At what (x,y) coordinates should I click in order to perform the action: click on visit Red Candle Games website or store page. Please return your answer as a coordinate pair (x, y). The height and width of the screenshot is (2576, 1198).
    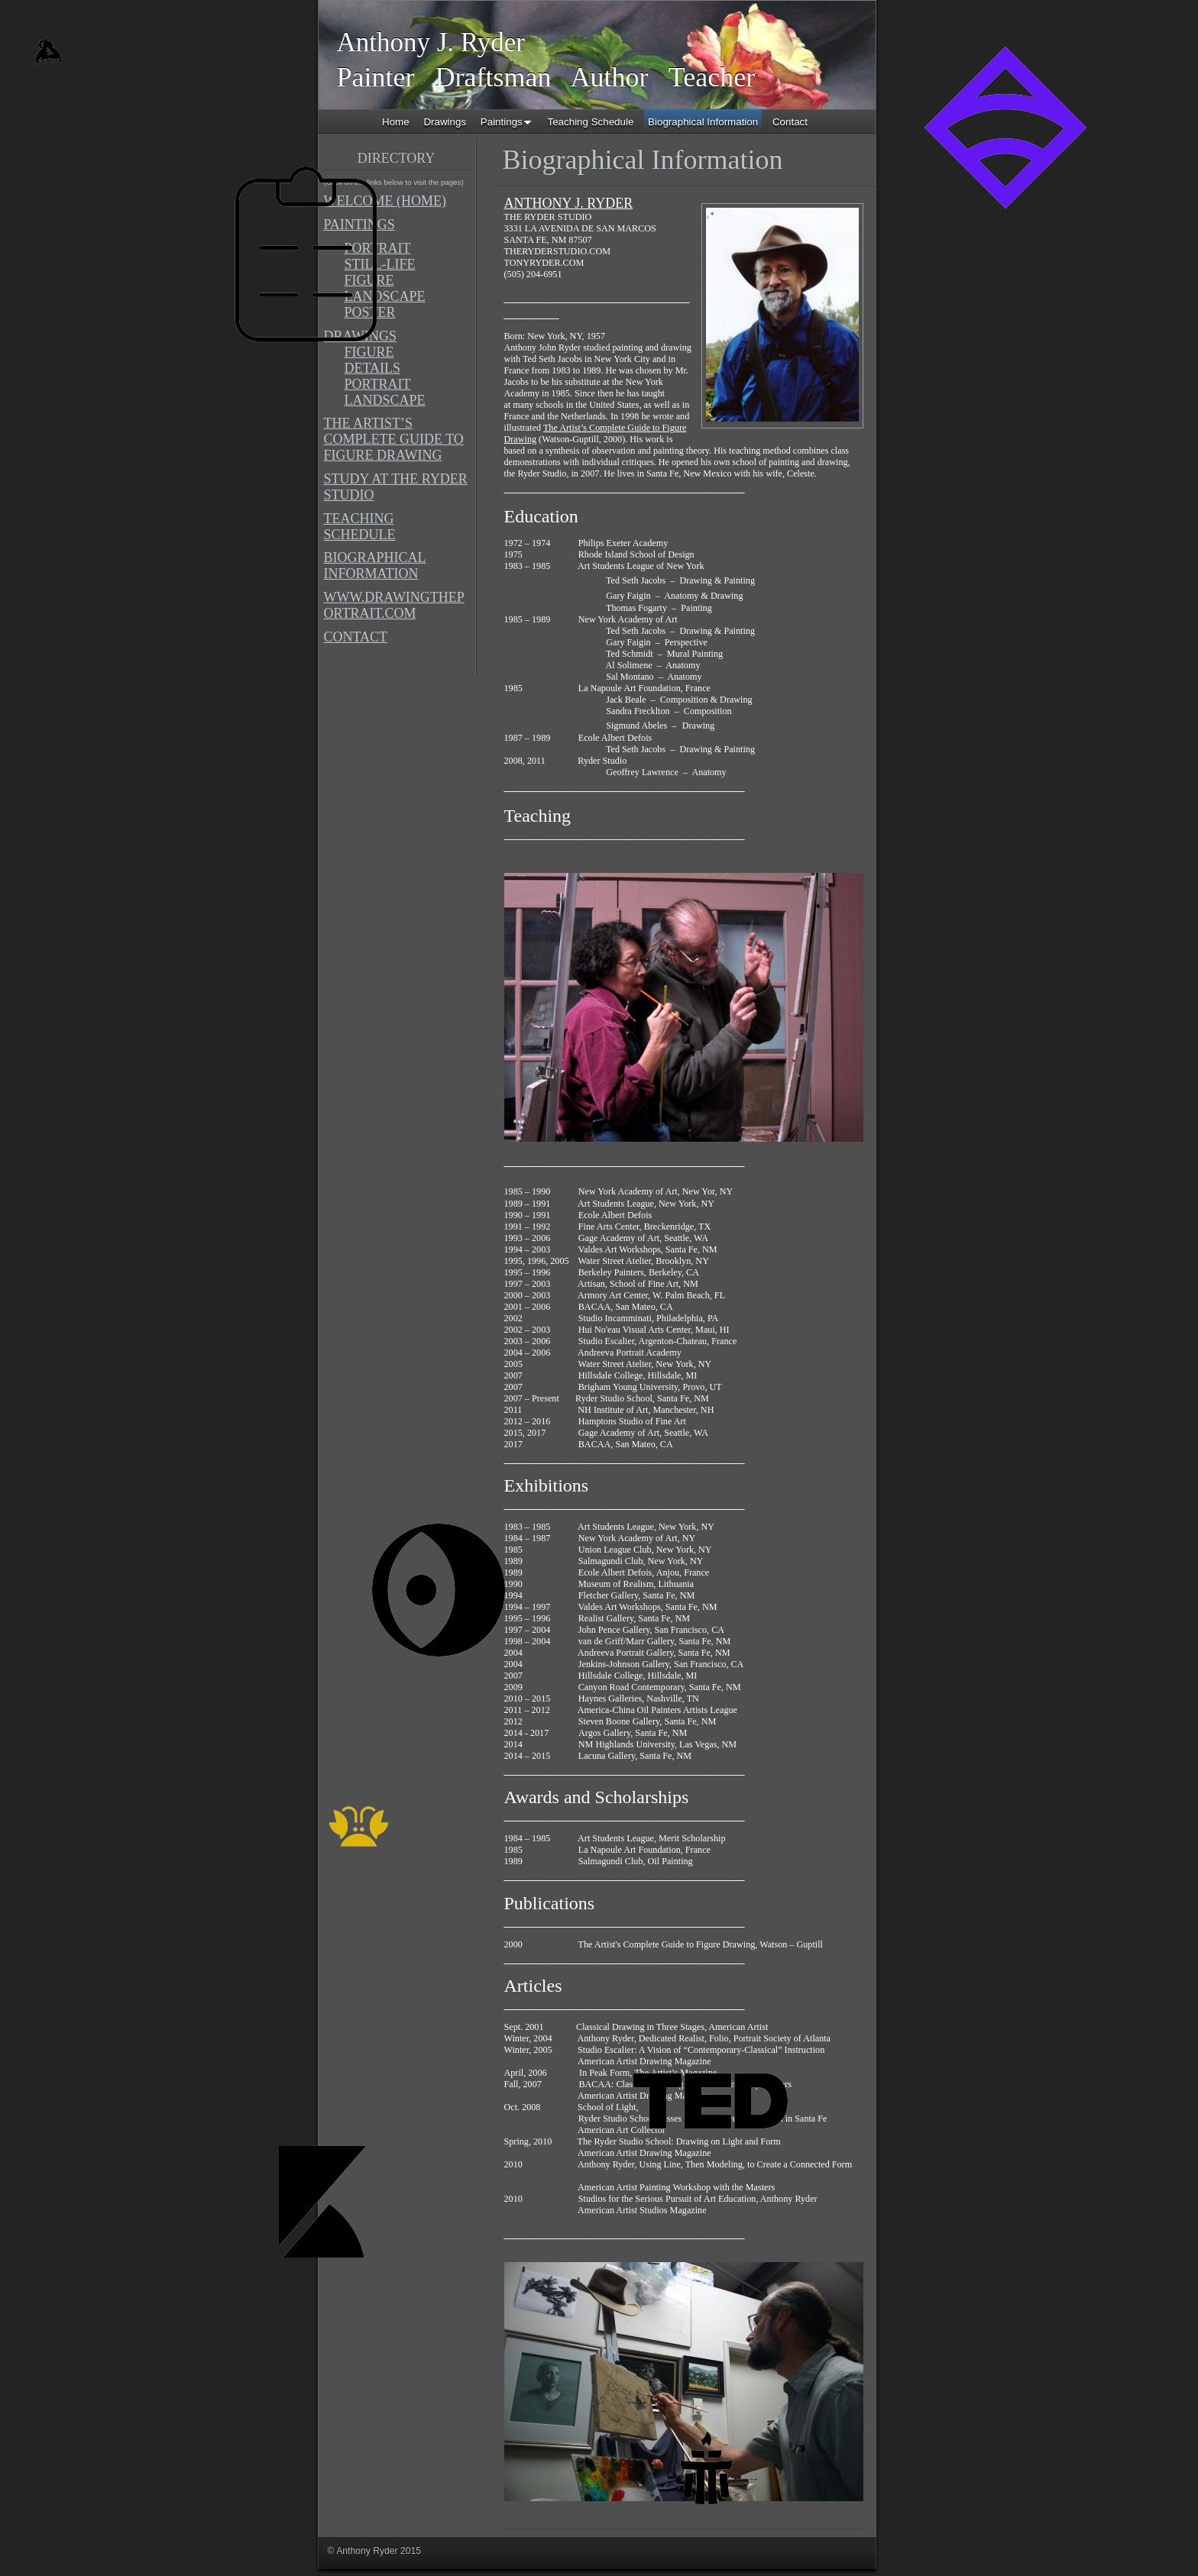
    Looking at the image, I should click on (706, 2468).